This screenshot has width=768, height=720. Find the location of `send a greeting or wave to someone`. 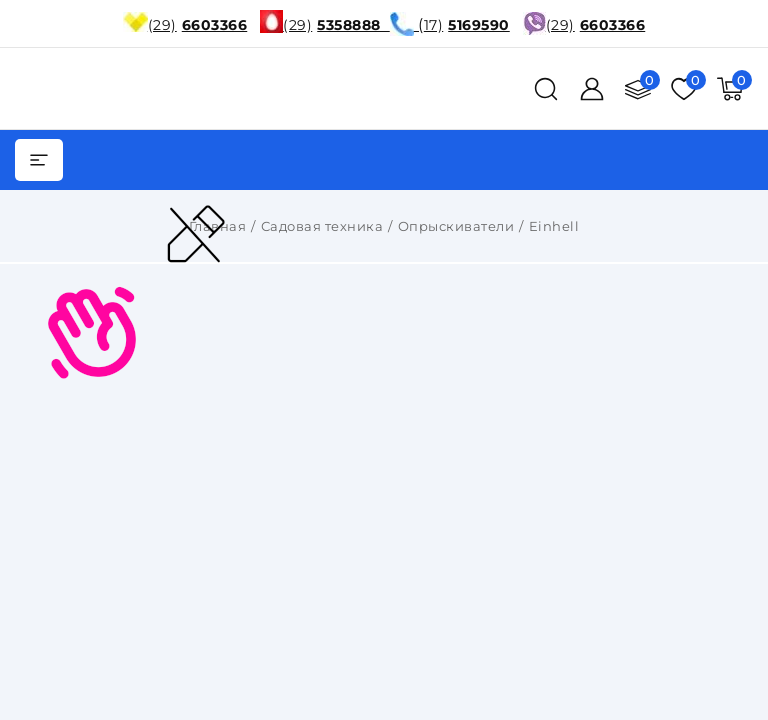

send a greeting or wave to someone is located at coordinates (92, 333).